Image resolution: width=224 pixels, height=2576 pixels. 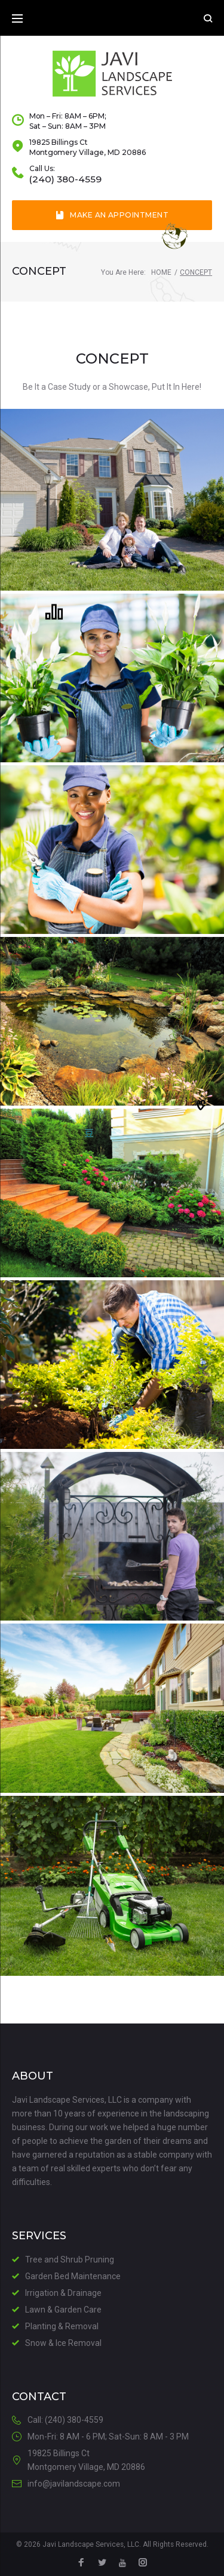 I want to click on view analytics or statistics, so click(x=54, y=612).